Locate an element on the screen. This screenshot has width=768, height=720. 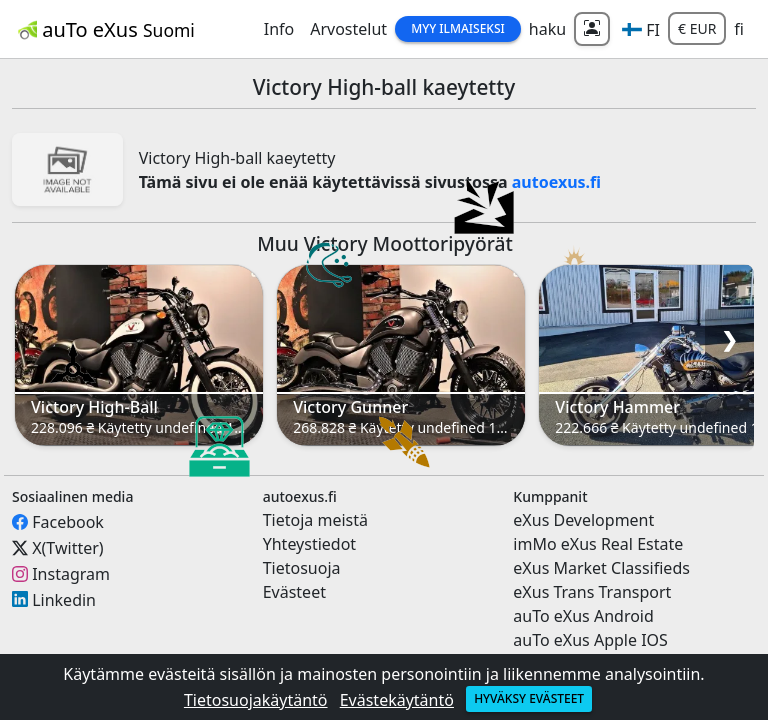
launch or deploy an application is located at coordinates (404, 441).